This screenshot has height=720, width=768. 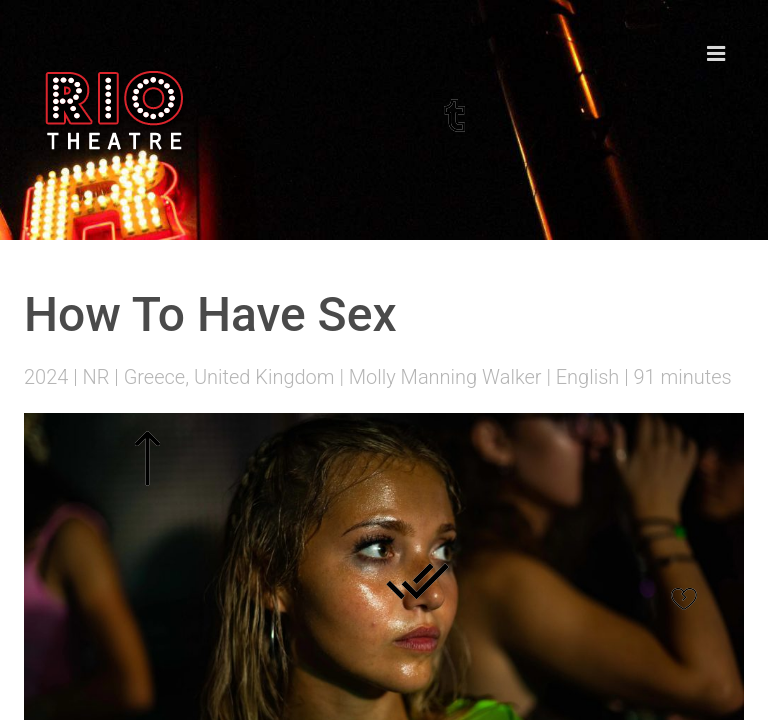 What do you see at coordinates (147, 458) in the screenshot?
I see `scroll to top of page` at bounding box center [147, 458].